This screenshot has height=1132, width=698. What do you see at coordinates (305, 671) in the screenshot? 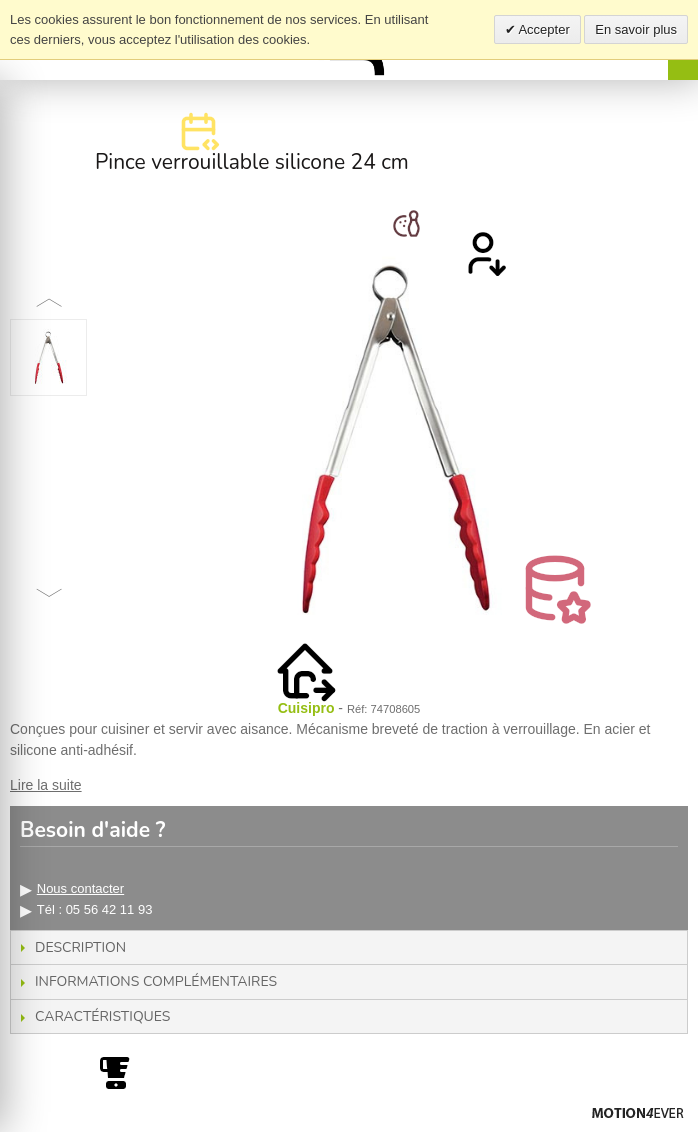
I see `move or relocate to a new home` at bounding box center [305, 671].